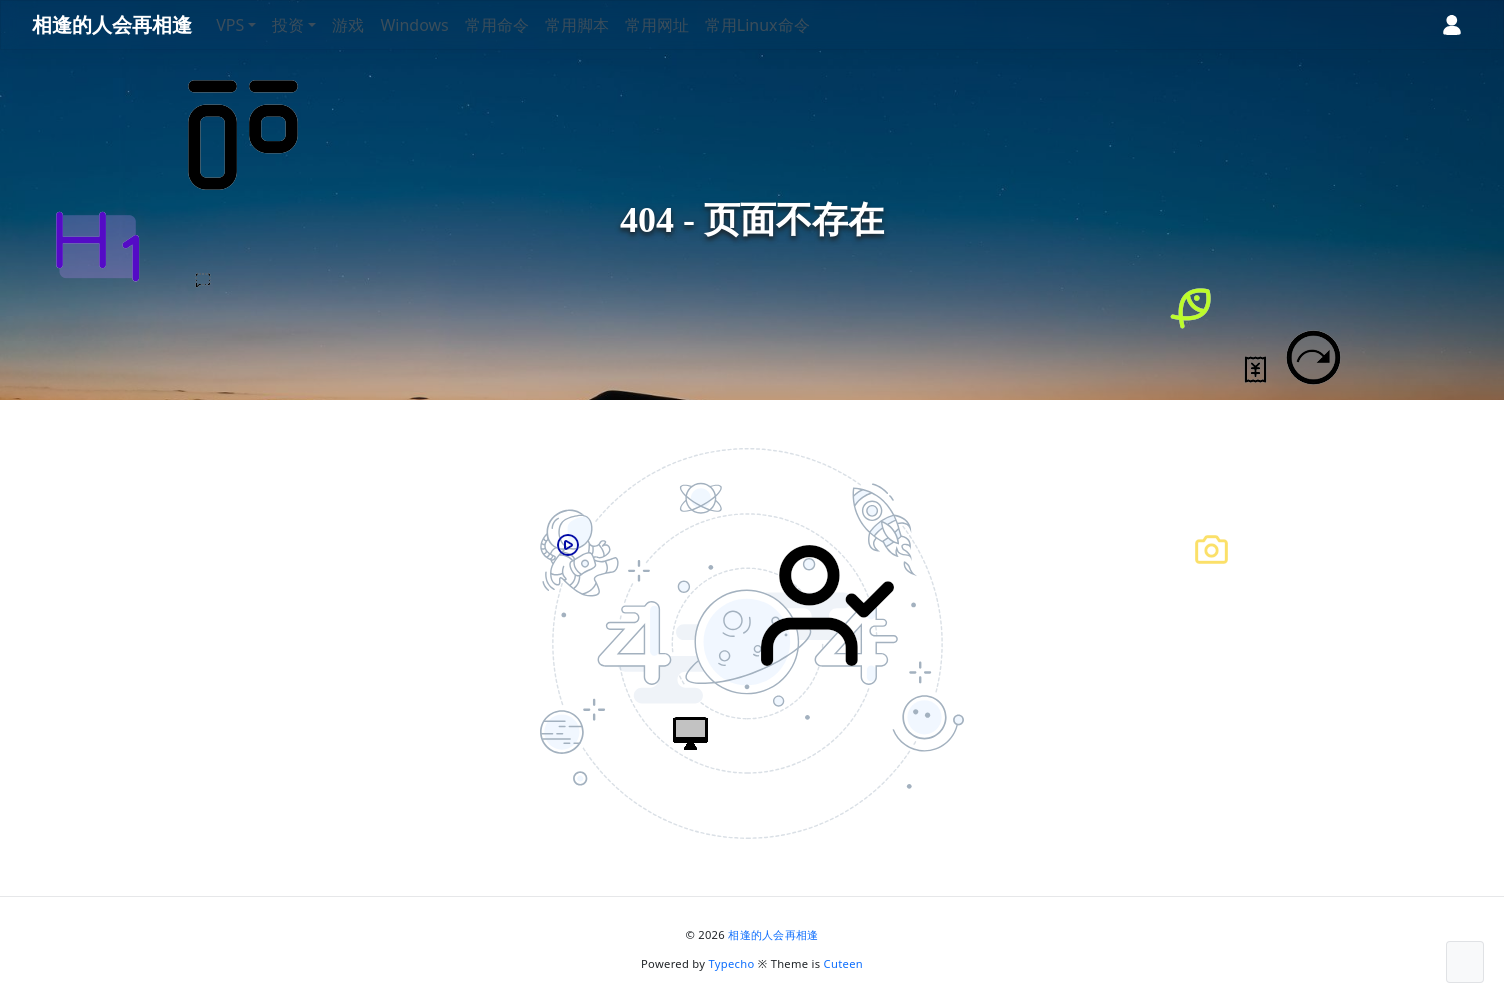  What do you see at coordinates (243, 135) in the screenshot?
I see `switch to kanban board view` at bounding box center [243, 135].